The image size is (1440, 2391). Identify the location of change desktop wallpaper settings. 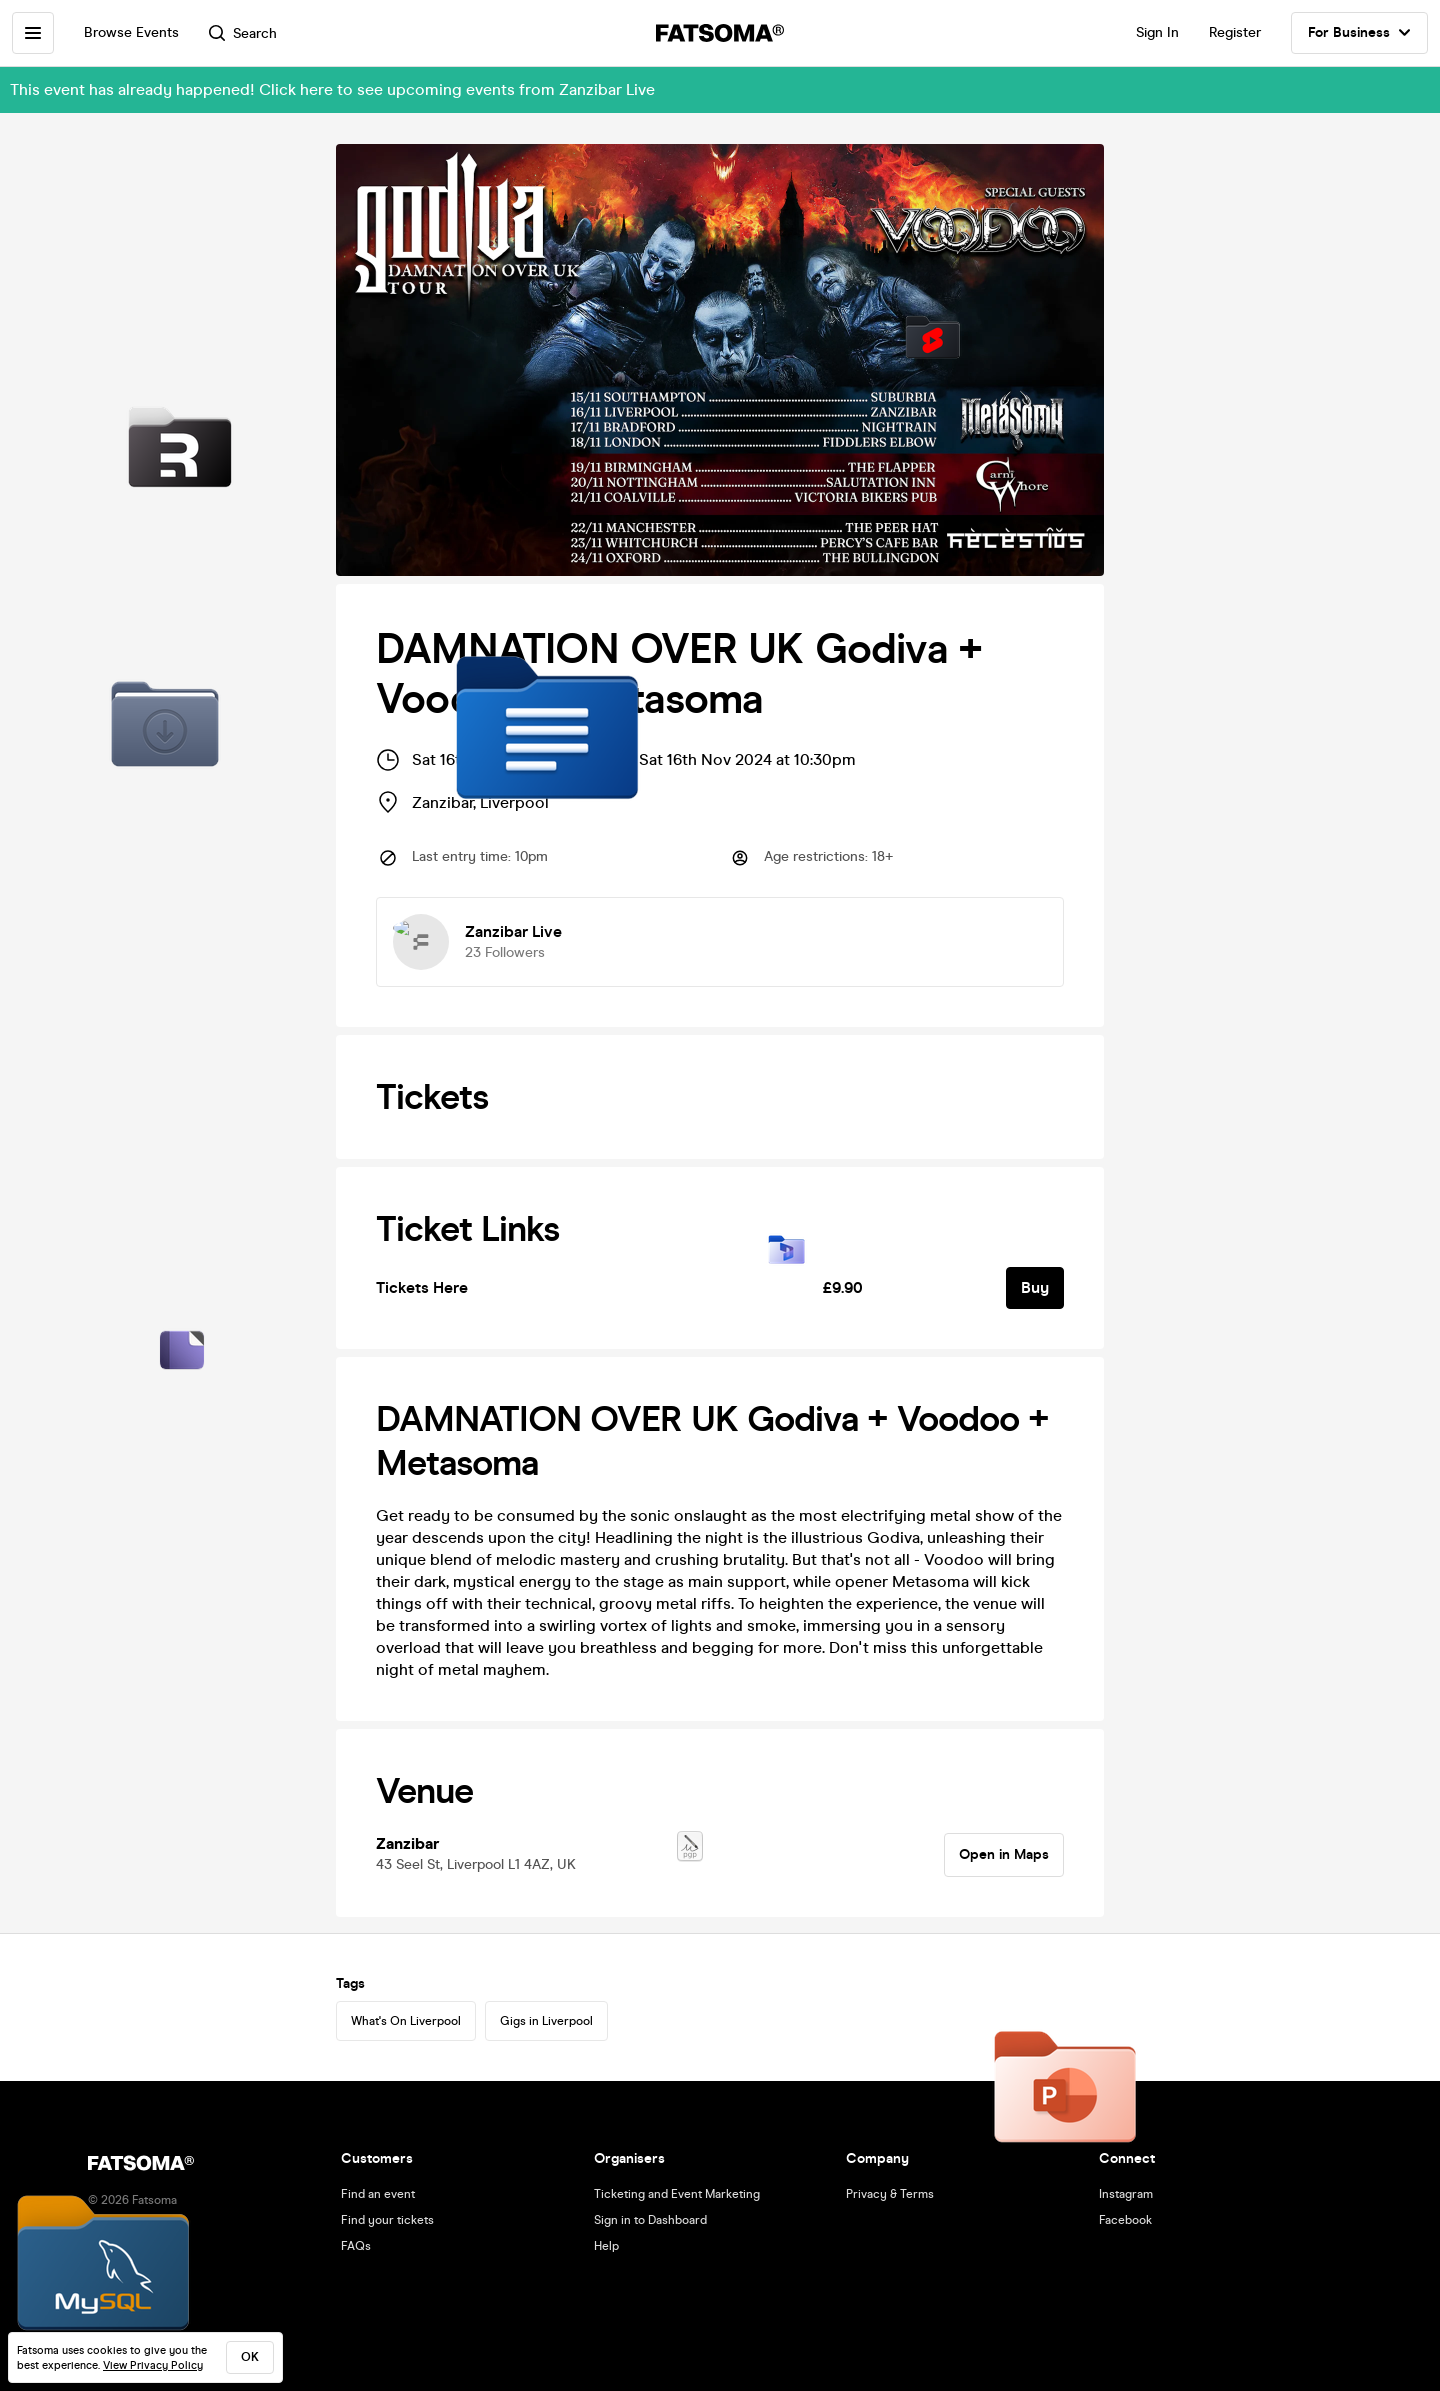
(182, 1349).